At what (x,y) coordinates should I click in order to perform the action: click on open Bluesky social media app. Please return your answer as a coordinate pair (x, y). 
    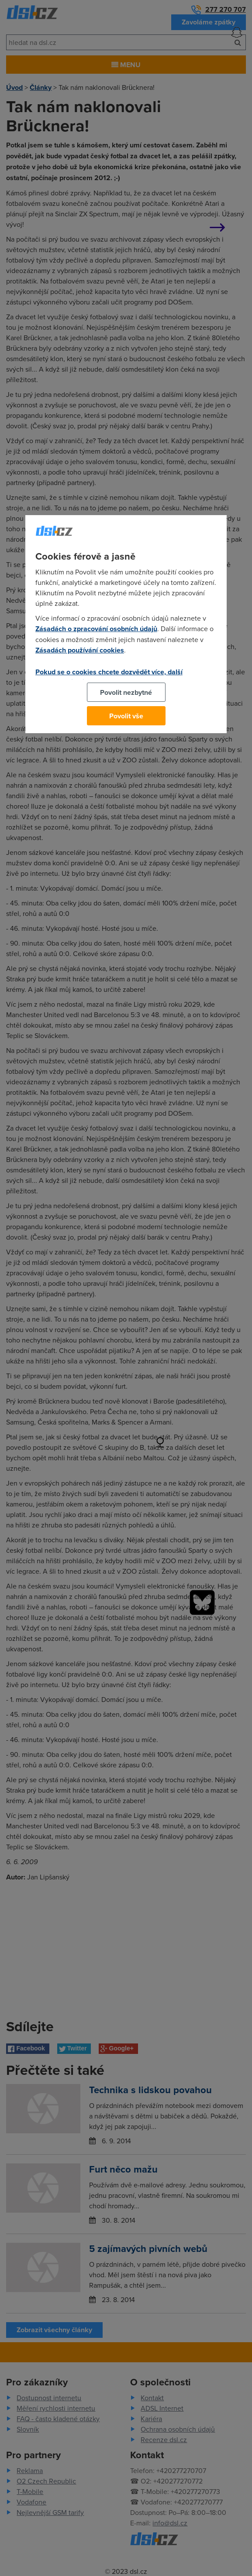
    Looking at the image, I should click on (202, 1602).